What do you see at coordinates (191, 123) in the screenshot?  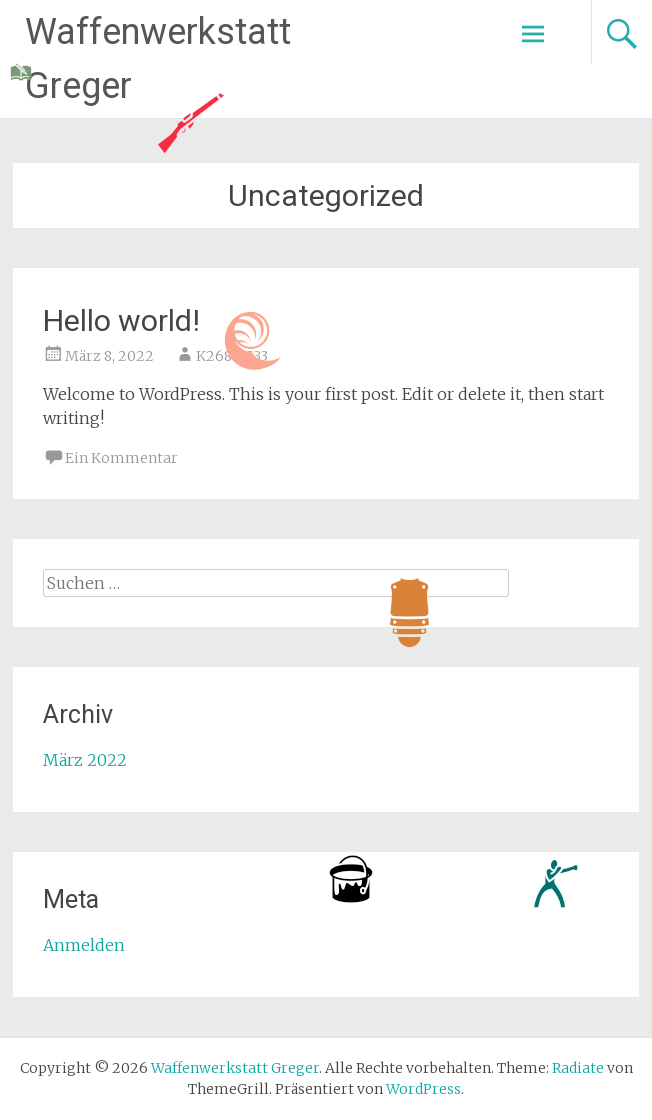 I see `select rifle weapon in game inventory` at bounding box center [191, 123].